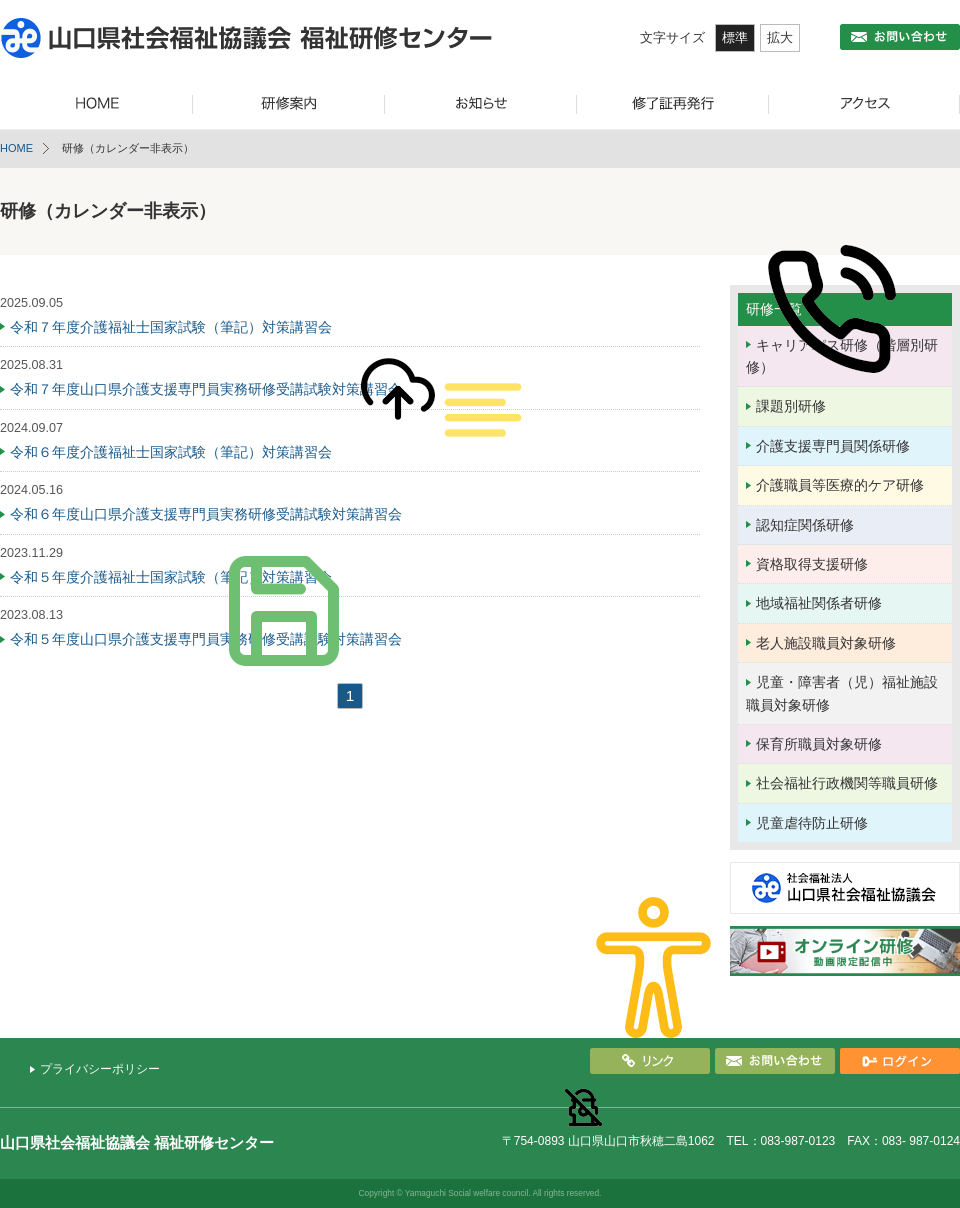 The width and height of the screenshot is (960, 1208). Describe the element at coordinates (583, 1107) in the screenshot. I see `fire hydrant unavailable or out of service` at that location.